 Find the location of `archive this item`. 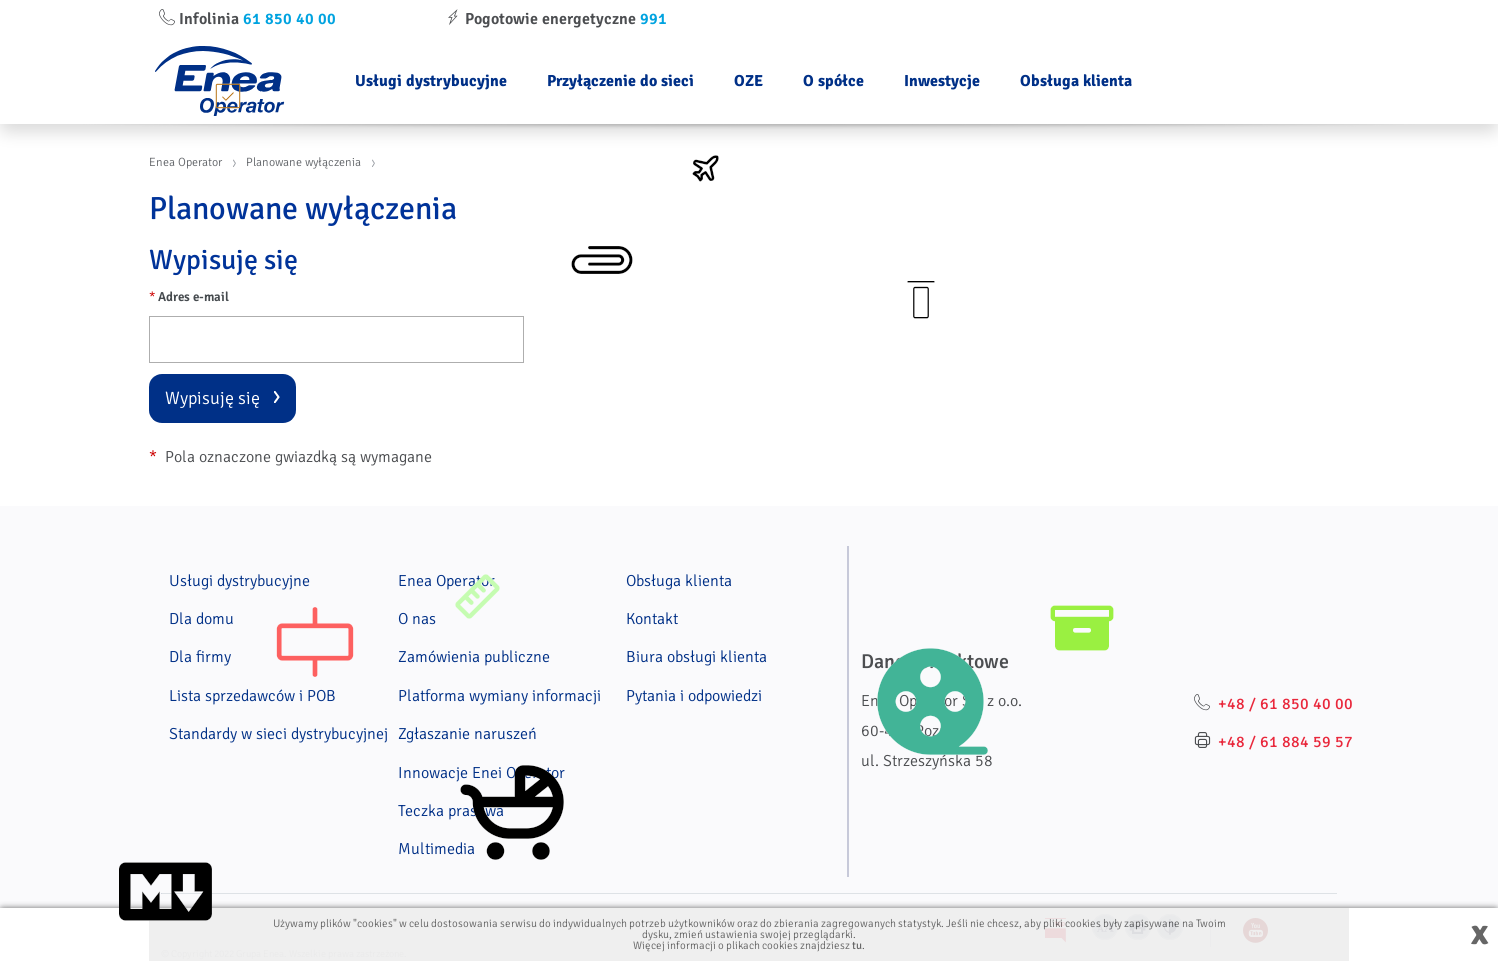

archive this item is located at coordinates (1082, 628).